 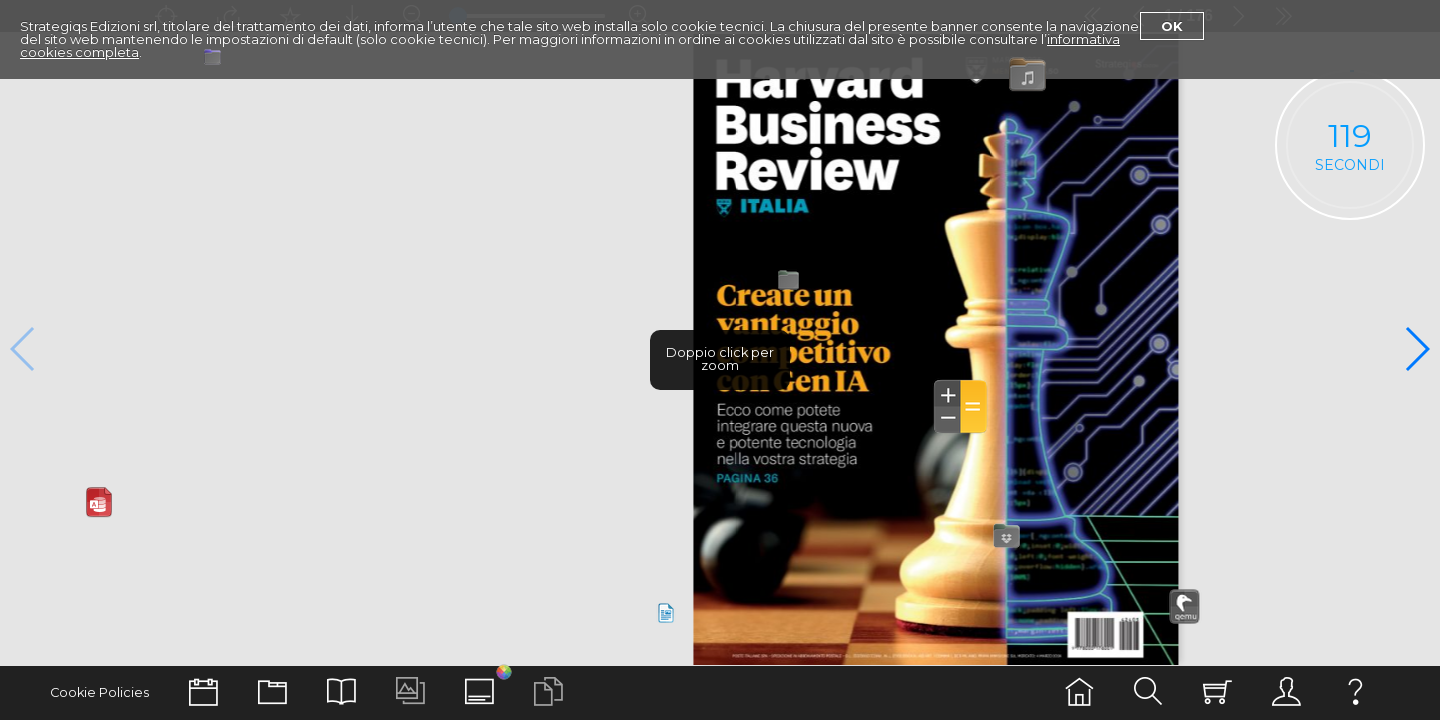 I want to click on open dropbox synced folder, so click(x=1006, y=535).